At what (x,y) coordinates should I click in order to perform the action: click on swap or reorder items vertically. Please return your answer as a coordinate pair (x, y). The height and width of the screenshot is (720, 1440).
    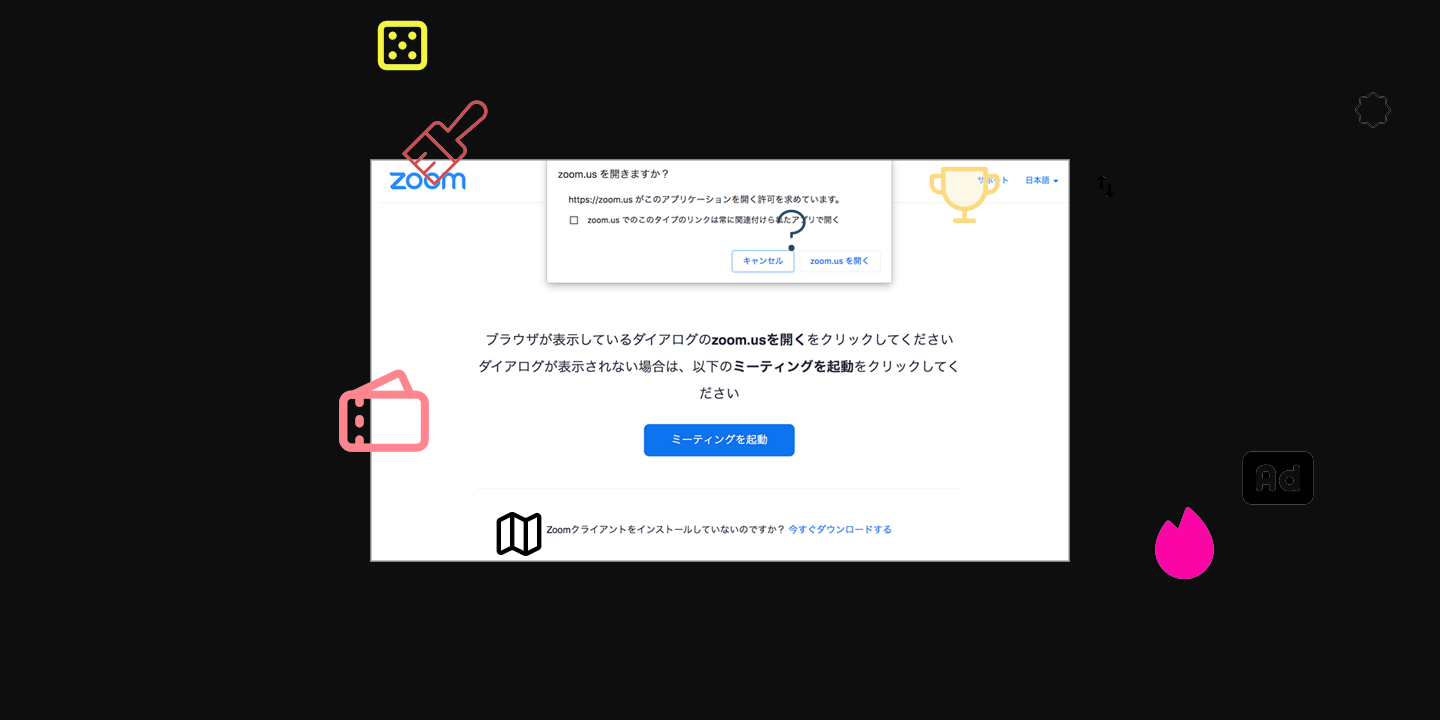
    Looking at the image, I should click on (1105, 186).